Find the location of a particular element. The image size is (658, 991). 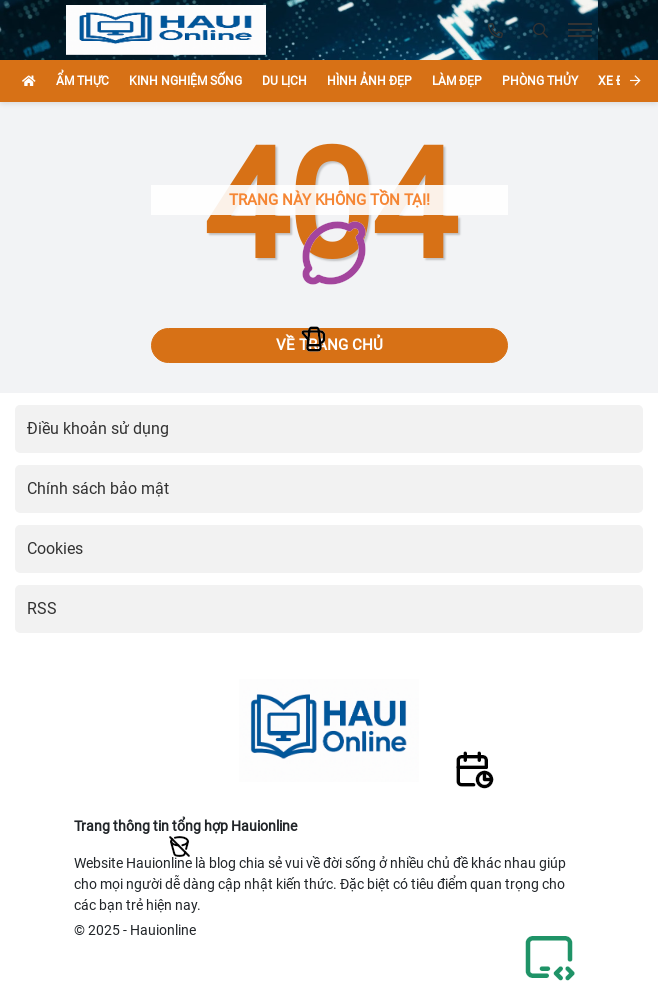

open code editor on tablet device is located at coordinates (549, 957).